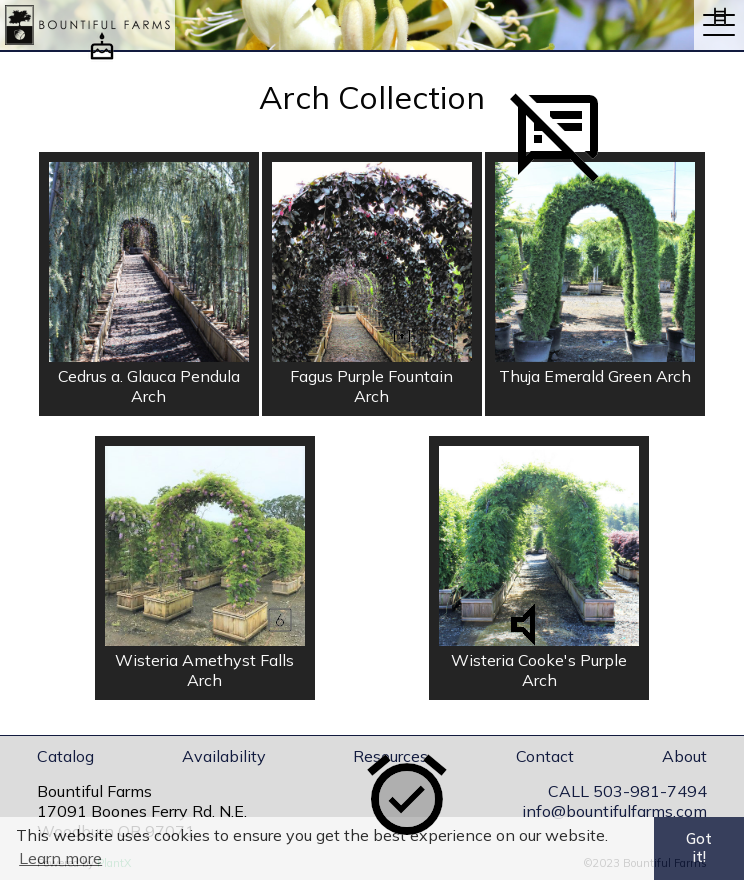 This screenshot has height=880, width=744. I want to click on view birthday or celebration events, so click(102, 47).